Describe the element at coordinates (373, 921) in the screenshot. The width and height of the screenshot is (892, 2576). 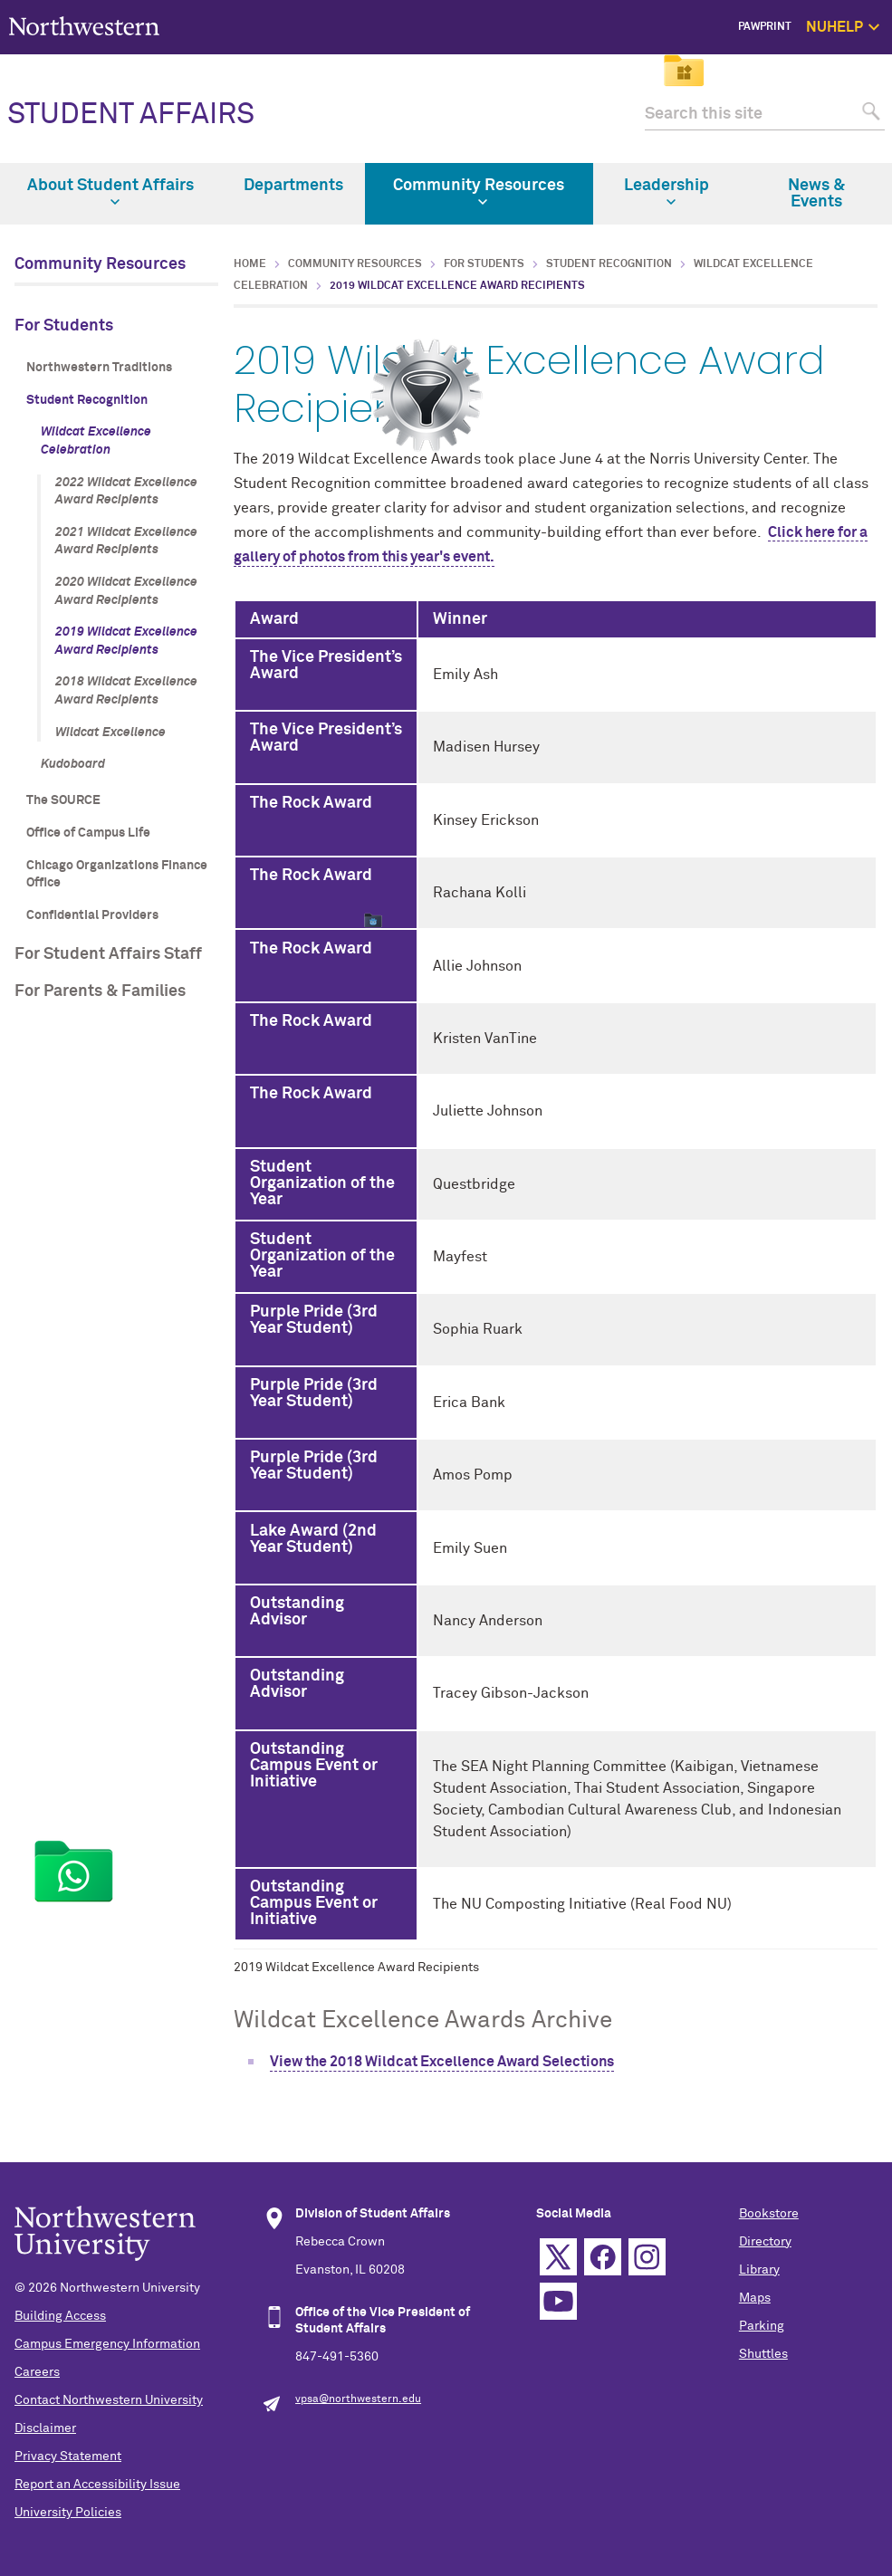
I see `folder containing Godot game engine project files` at that location.